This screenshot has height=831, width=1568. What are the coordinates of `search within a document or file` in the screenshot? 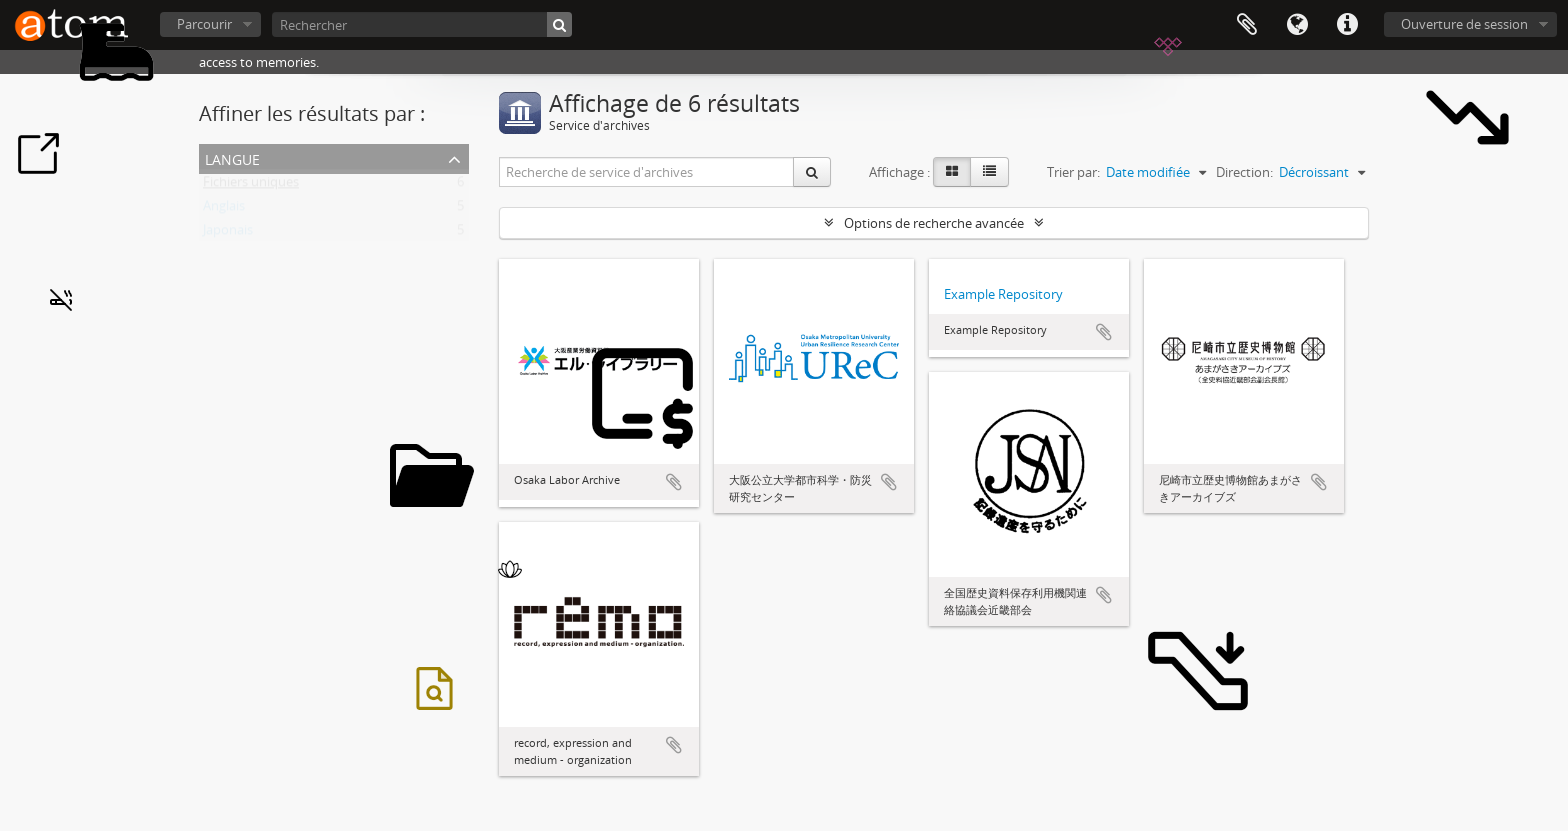 It's located at (434, 688).